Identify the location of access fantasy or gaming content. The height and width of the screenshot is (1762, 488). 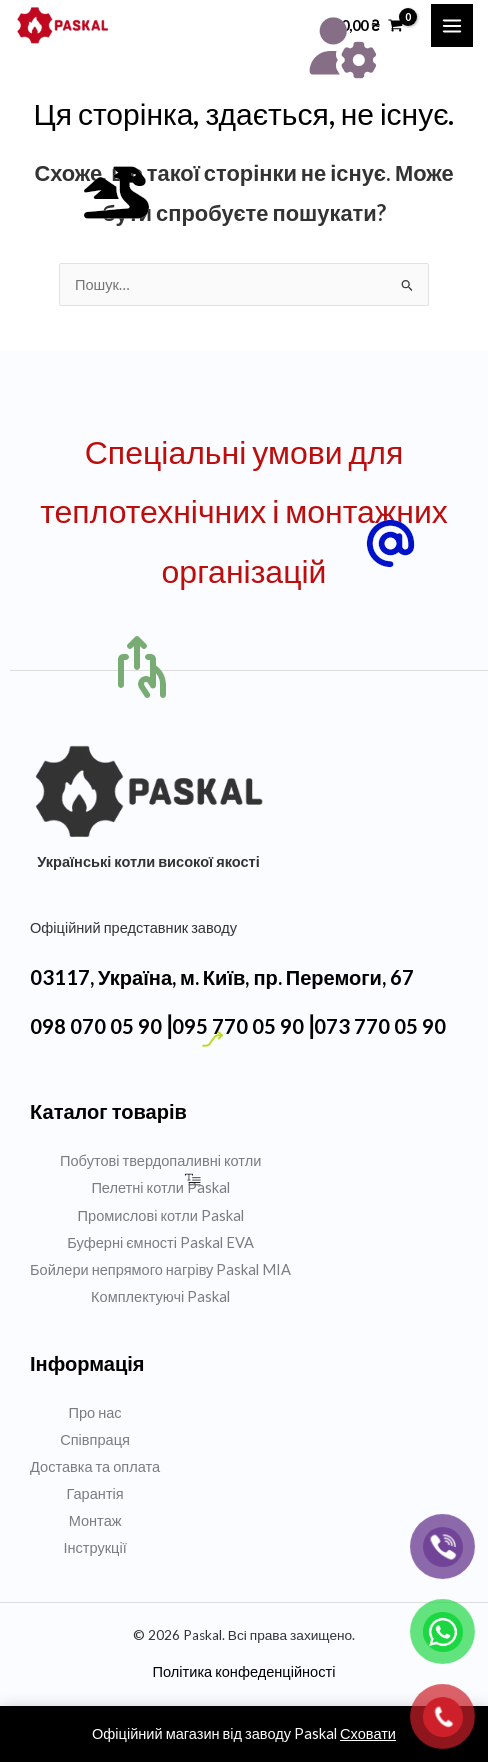
(116, 192).